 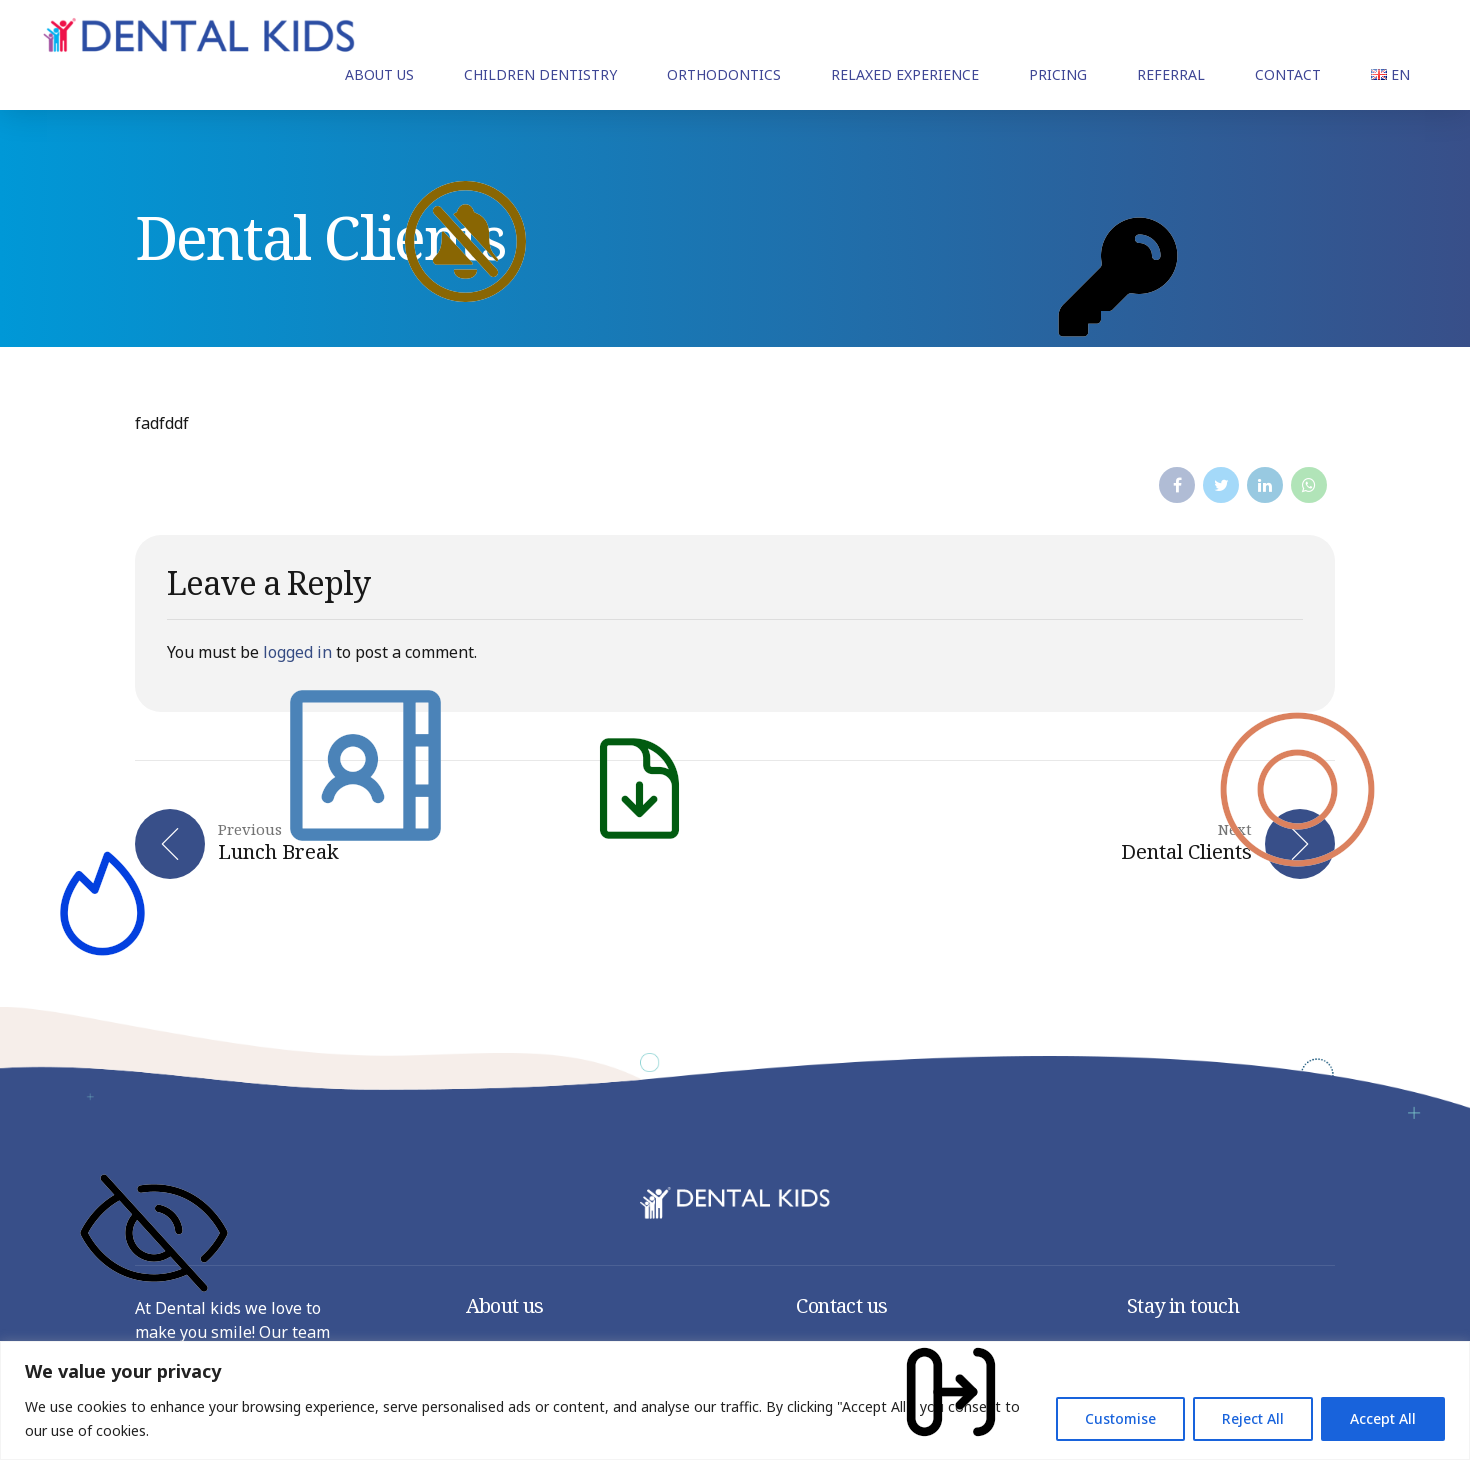 What do you see at coordinates (1297, 789) in the screenshot?
I see `unselected radio button option` at bounding box center [1297, 789].